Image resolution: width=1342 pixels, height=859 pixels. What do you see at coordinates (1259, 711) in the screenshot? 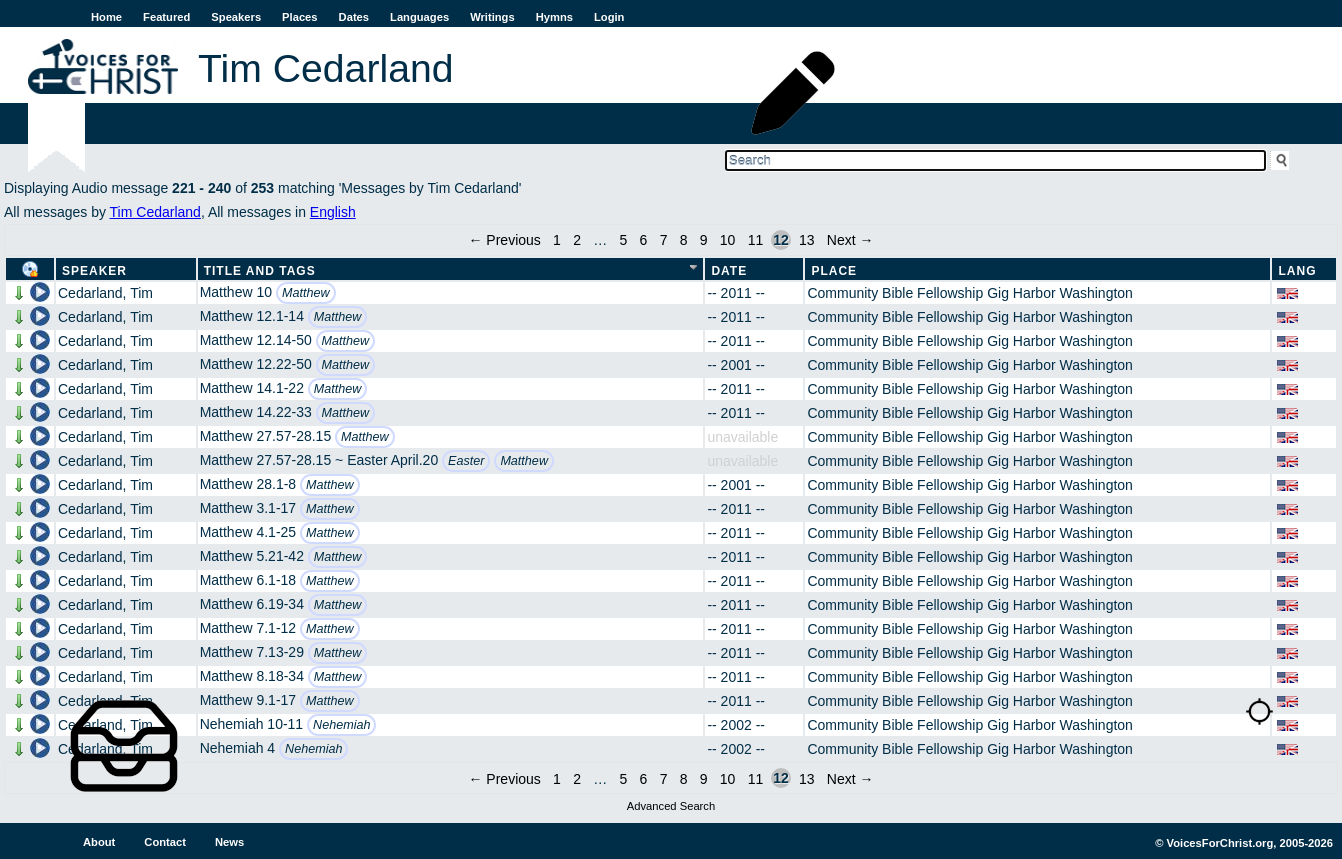
I see `GPS signal is searching or not yet locked` at bounding box center [1259, 711].